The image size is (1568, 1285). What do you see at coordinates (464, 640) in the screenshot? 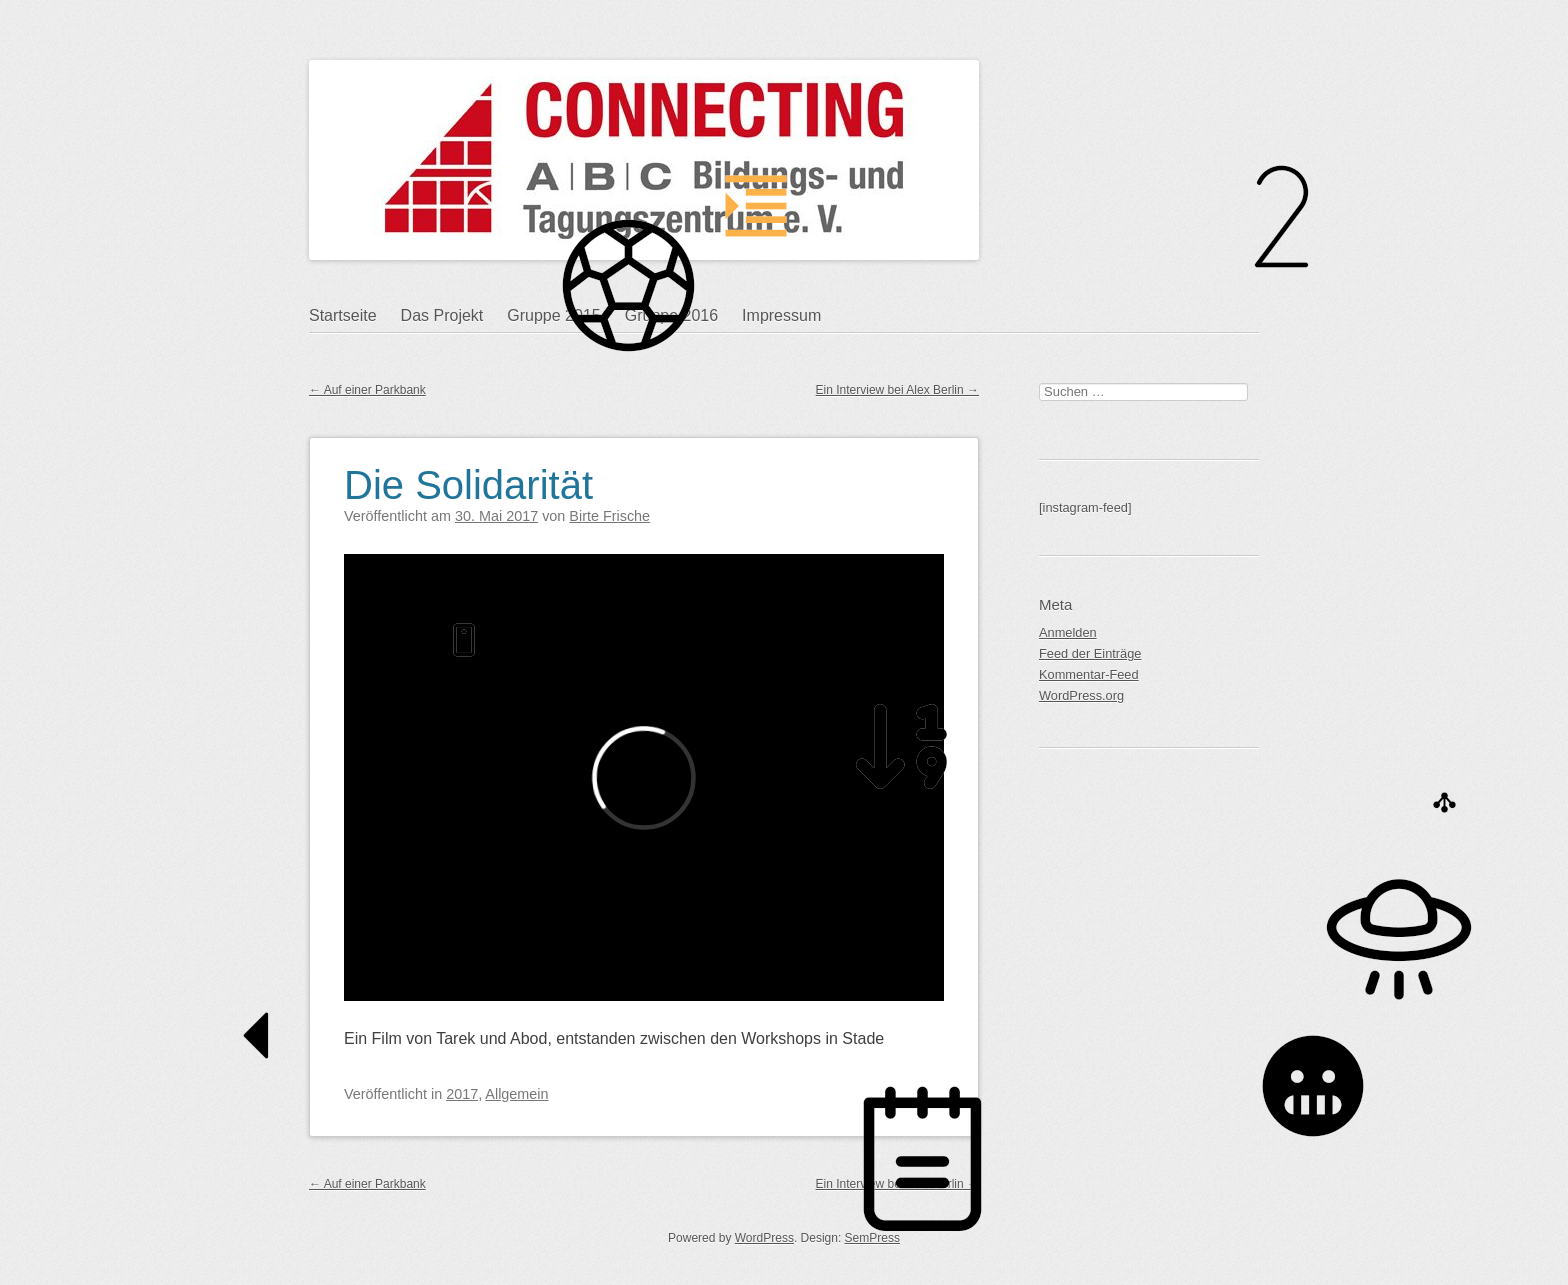
I see `access device camera through mobile app` at bounding box center [464, 640].